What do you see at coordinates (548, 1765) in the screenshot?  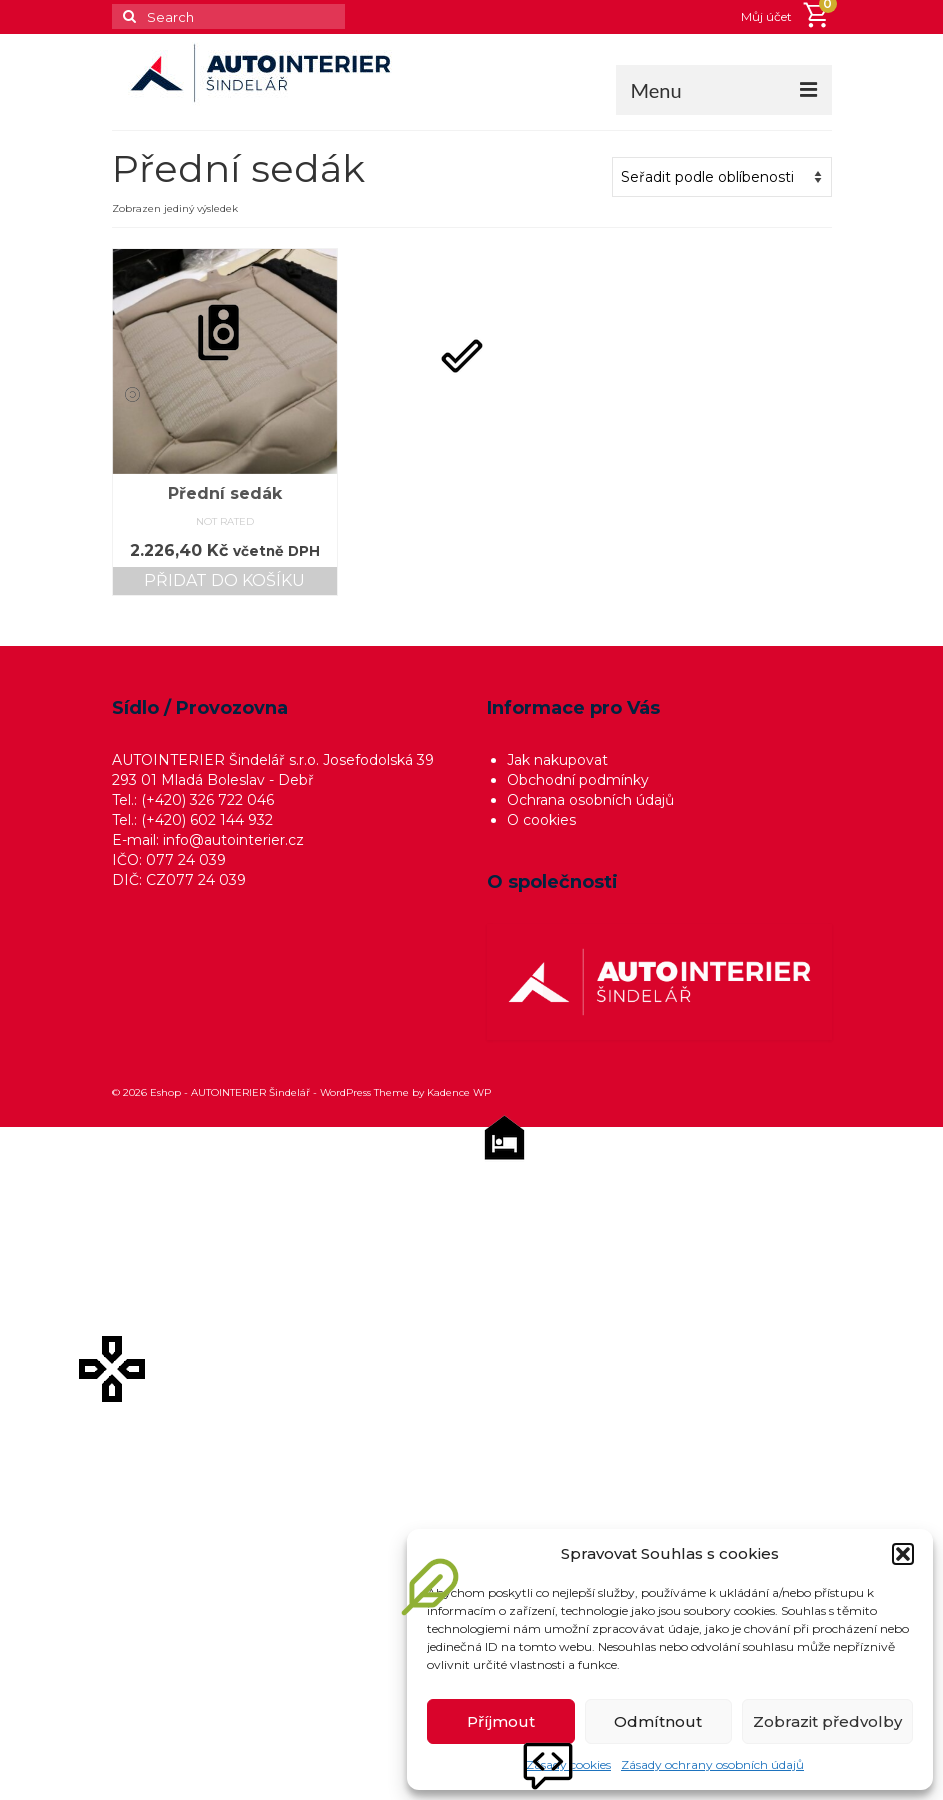 I see `view code review comments` at bounding box center [548, 1765].